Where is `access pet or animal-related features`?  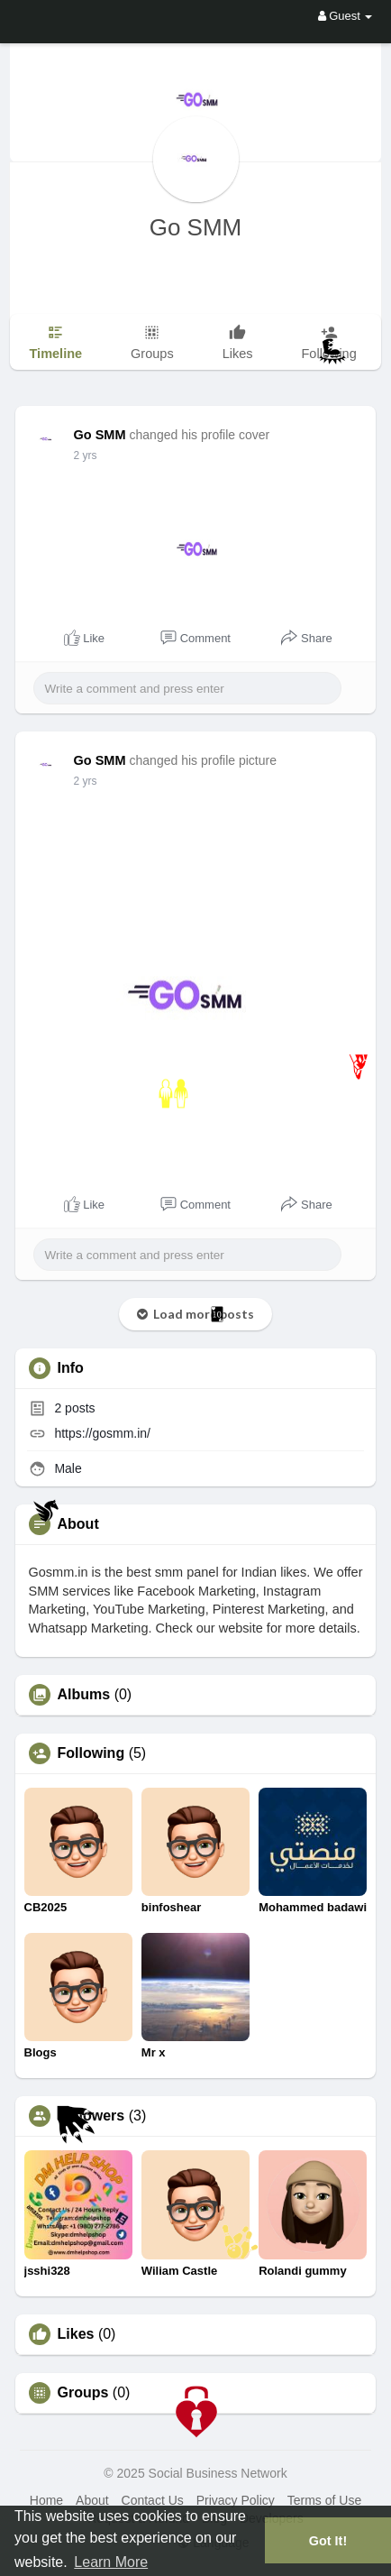 access pet or animal-related features is located at coordinates (76, 2124).